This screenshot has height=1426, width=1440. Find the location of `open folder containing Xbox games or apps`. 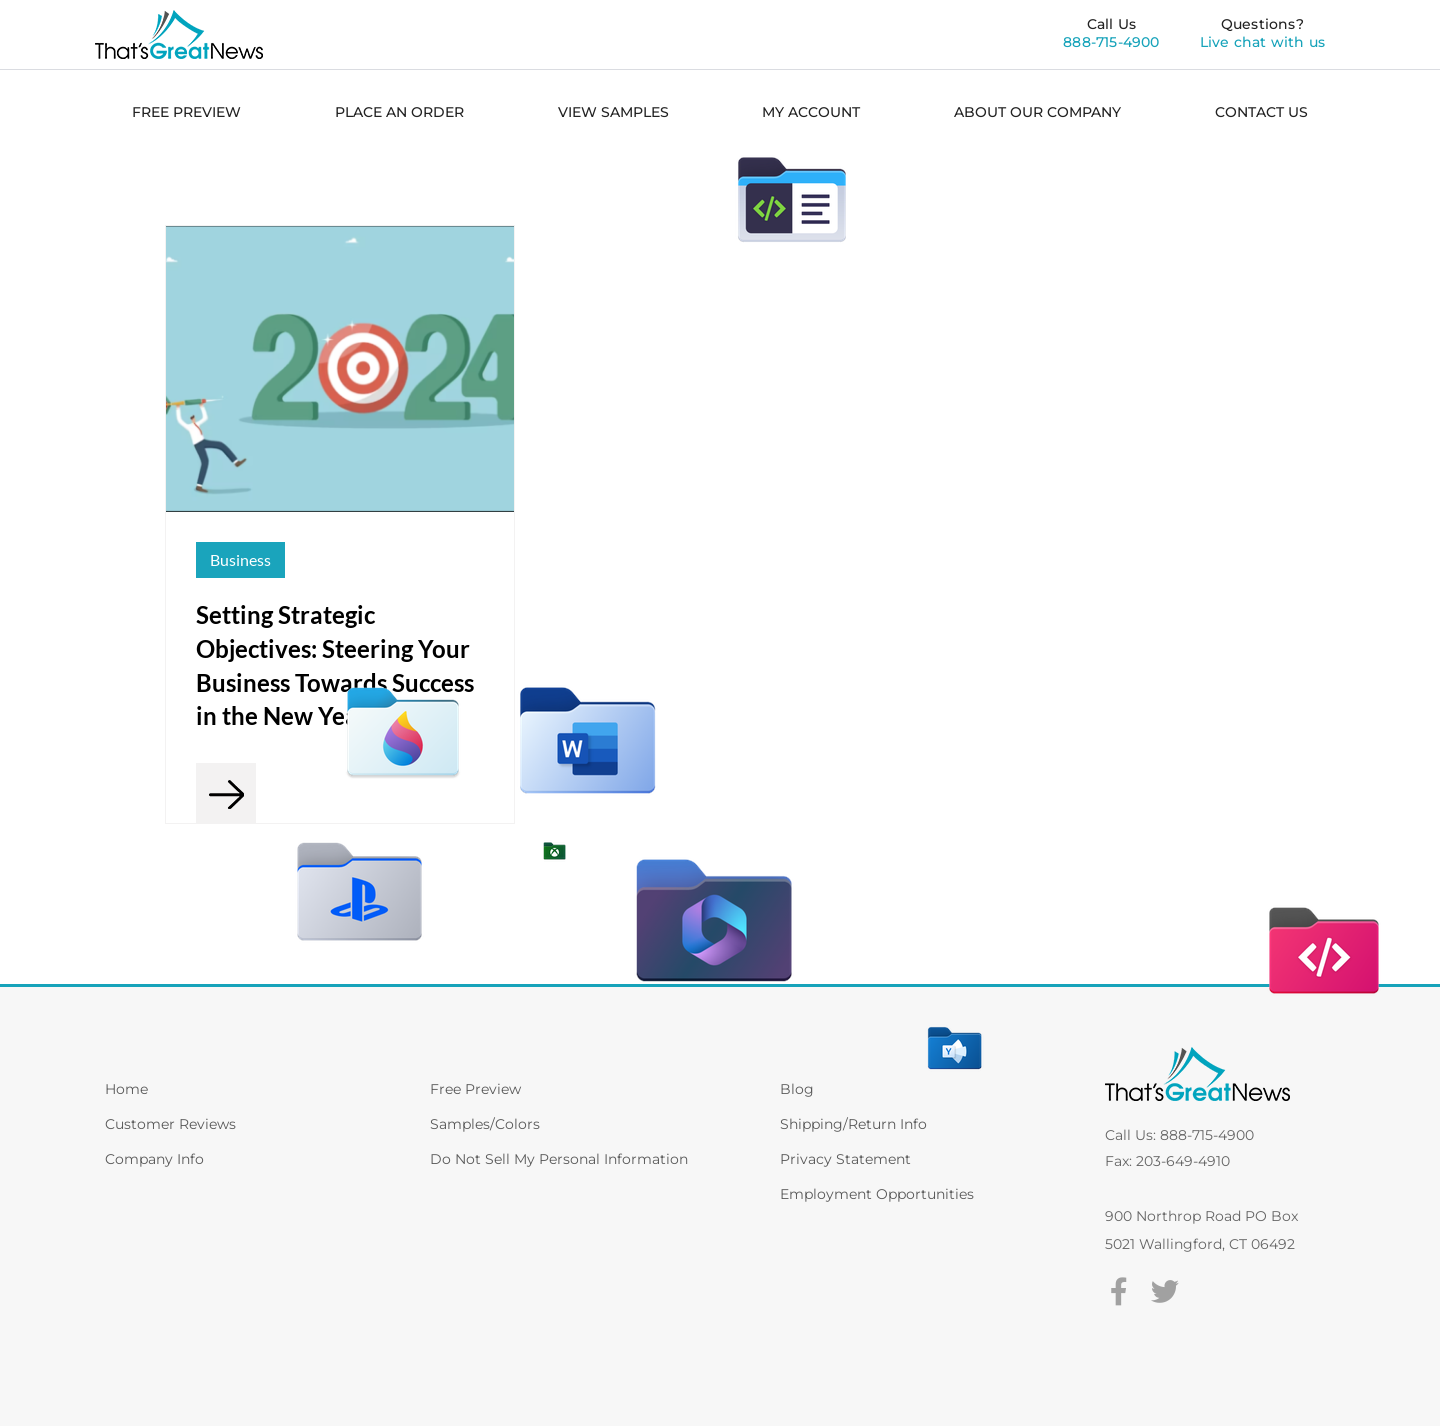

open folder containing Xbox games or apps is located at coordinates (554, 851).